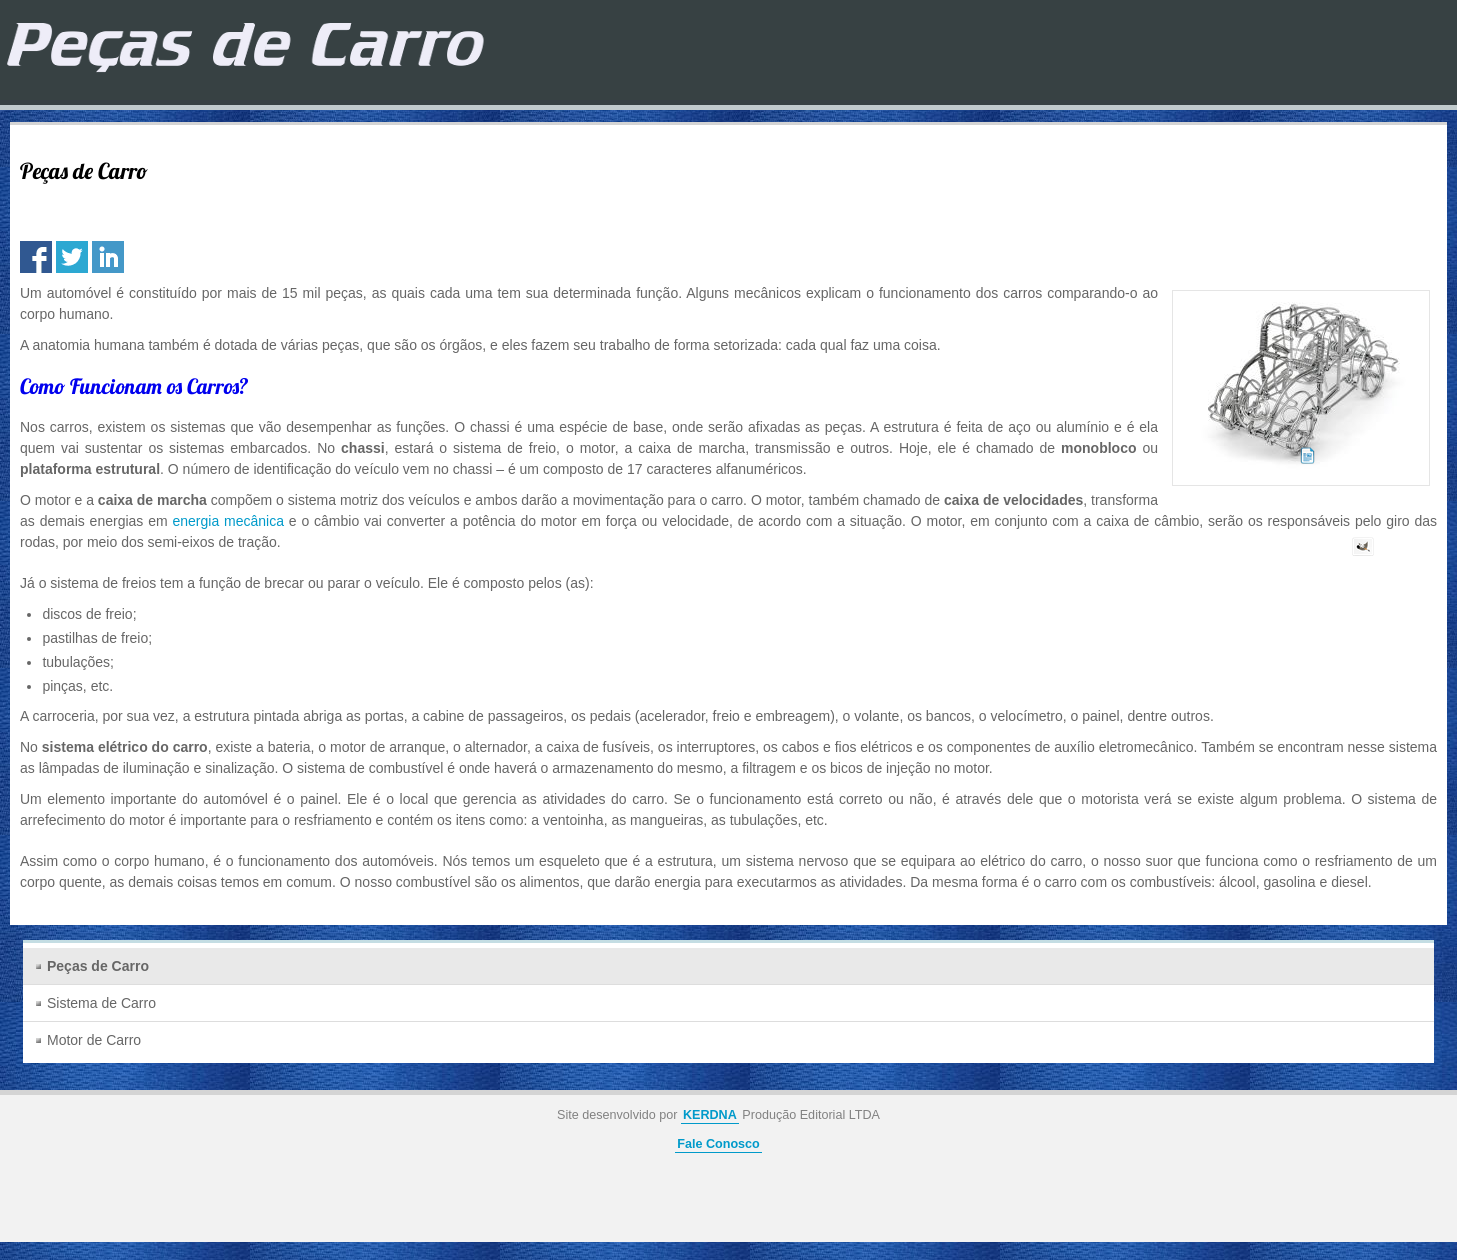 Image resolution: width=1457 pixels, height=1260 pixels. What do you see at coordinates (1307, 455) in the screenshot?
I see `open a libreoffice writer document` at bounding box center [1307, 455].